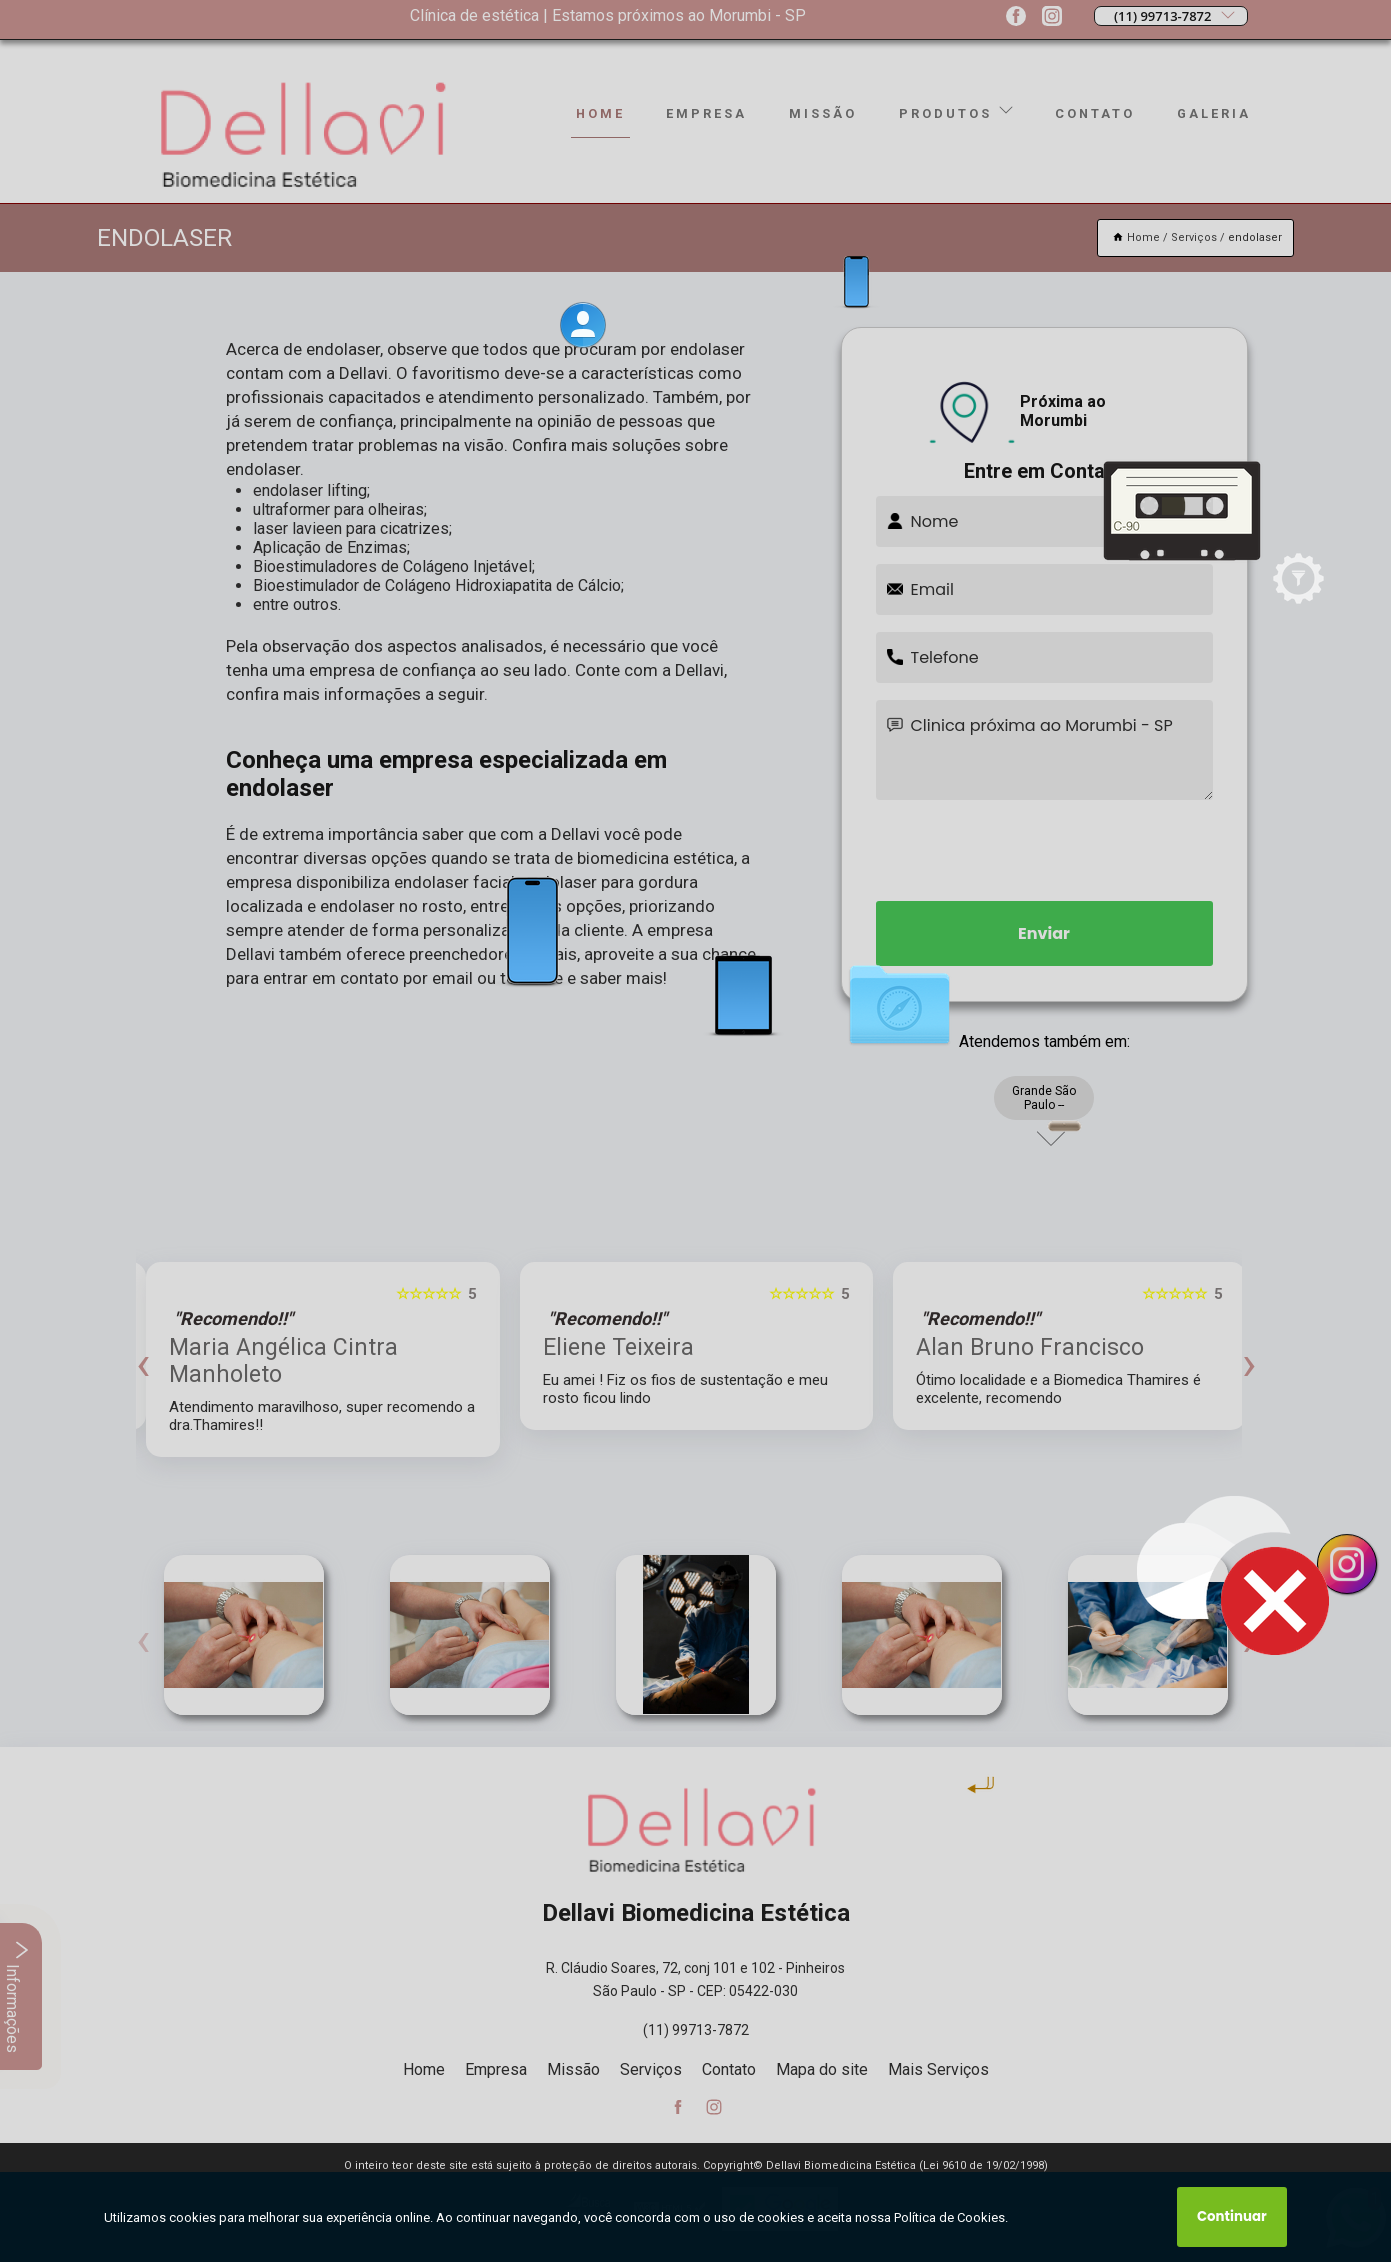 The height and width of the screenshot is (2262, 1391). I want to click on iPad Pro with cellular connectivity in device list, so click(743, 995).